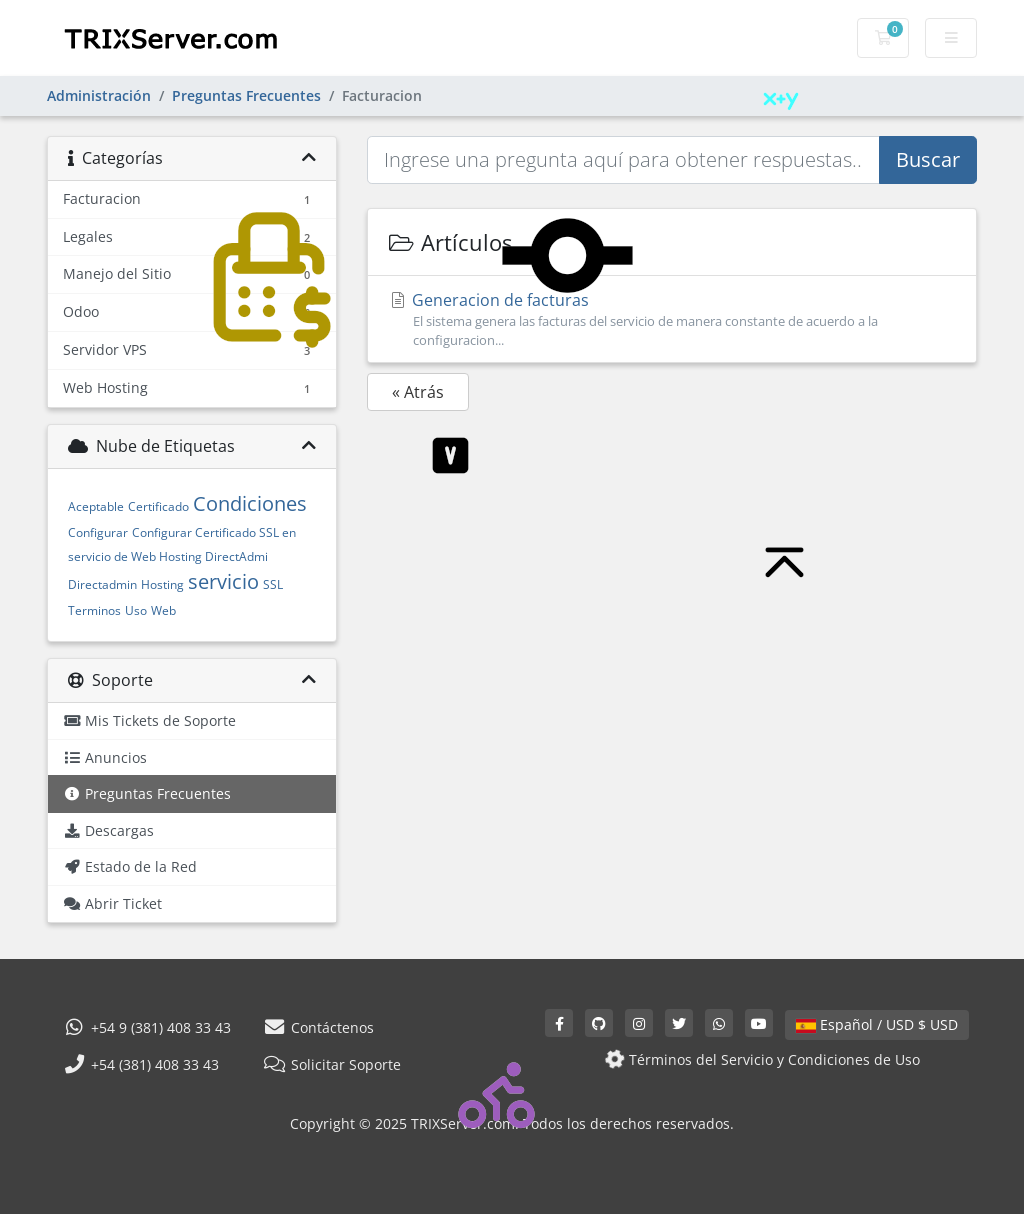 The image size is (1024, 1214). Describe the element at coordinates (781, 99) in the screenshot. I see `access math or calculator functions` at that location.